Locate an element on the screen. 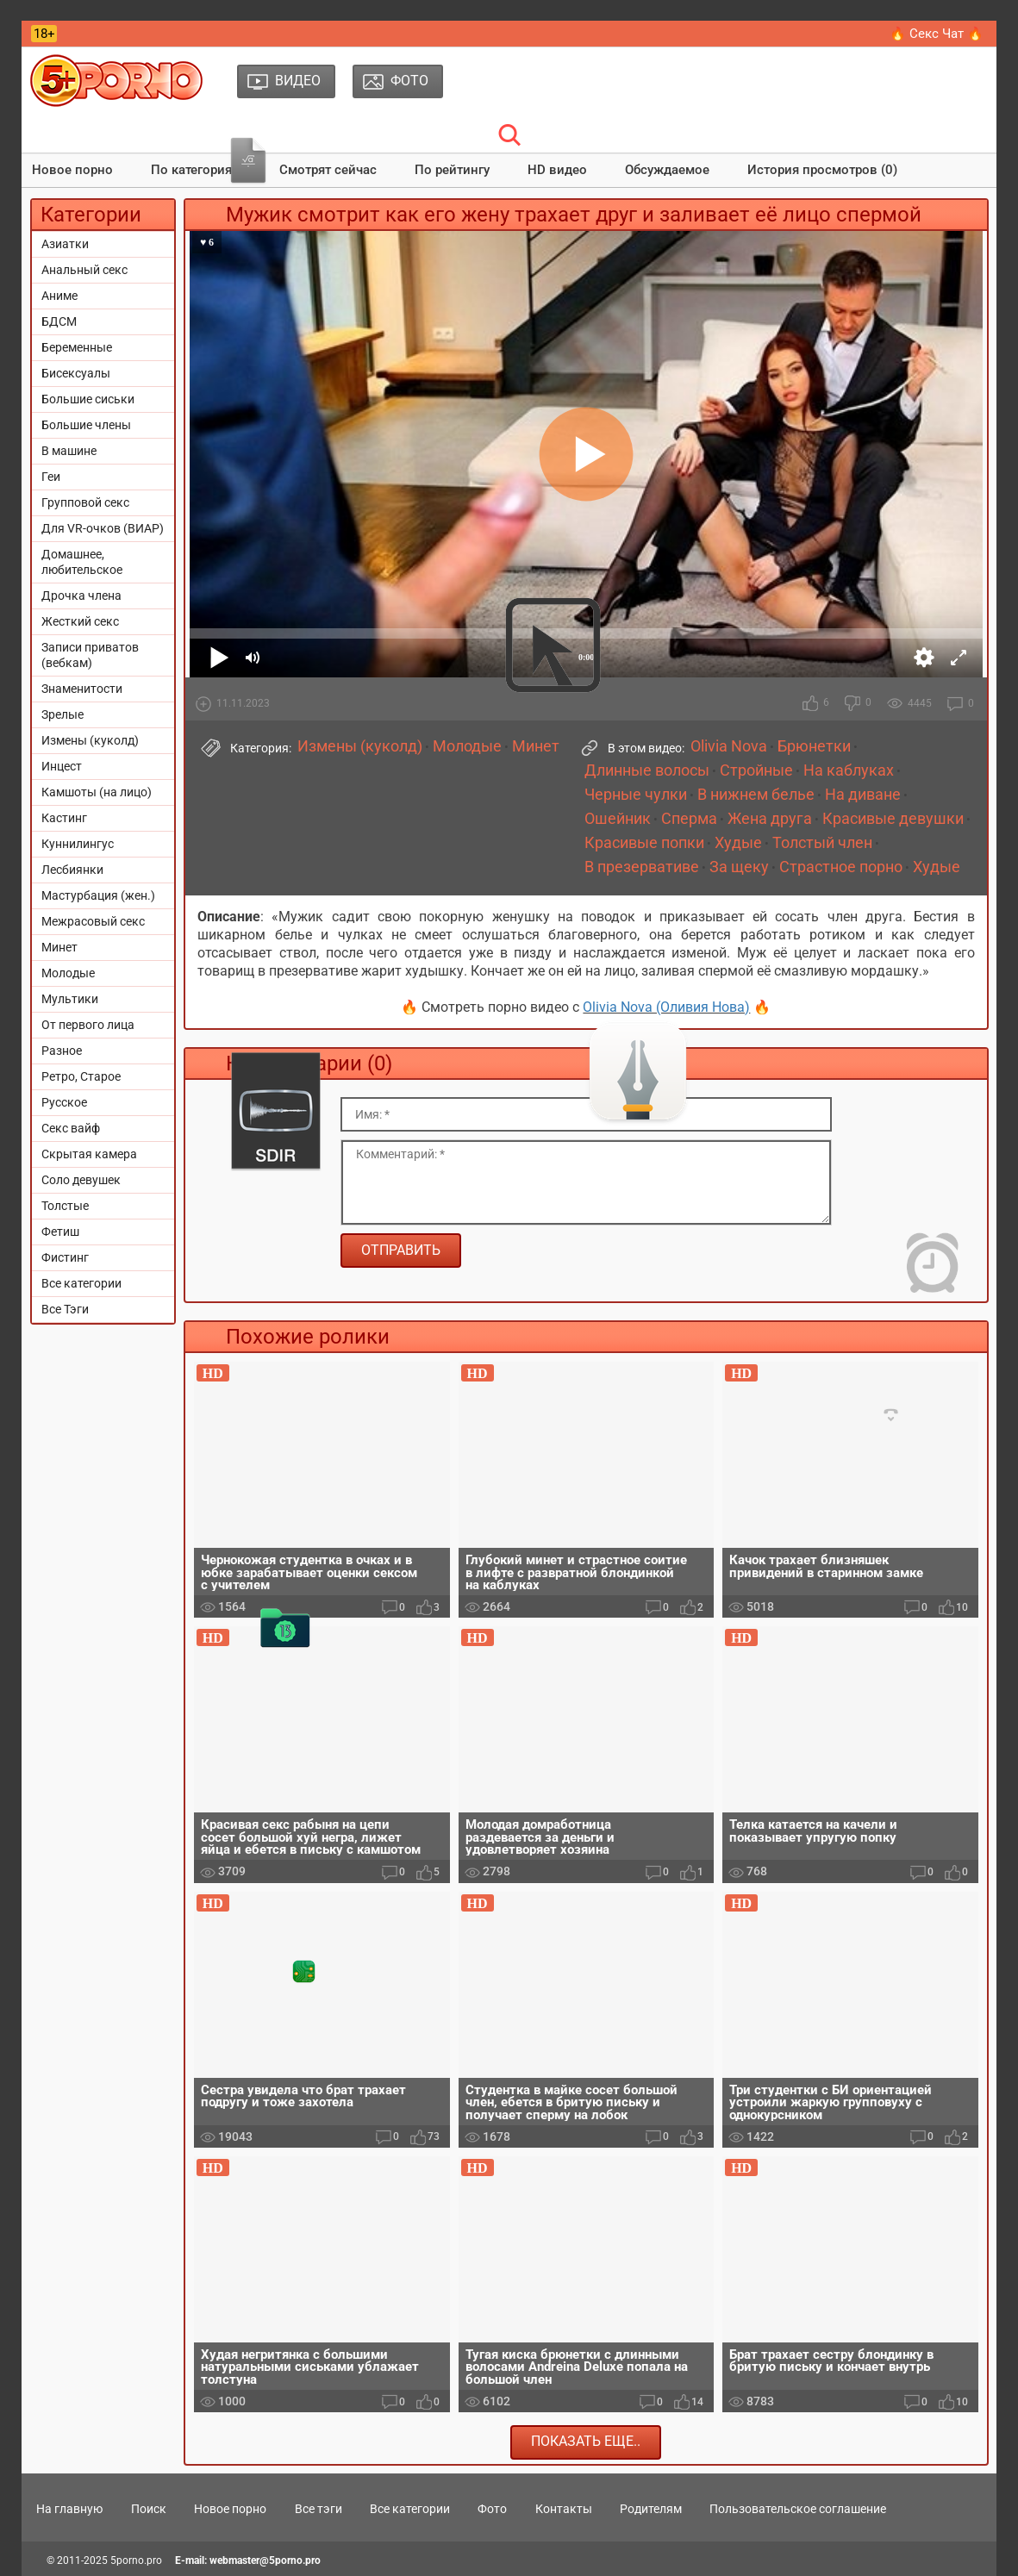 The height and width of the screenshot is (2576, 1018). apply impulse response reverb effect in GarageBand is located at coordinates (276, 1113).